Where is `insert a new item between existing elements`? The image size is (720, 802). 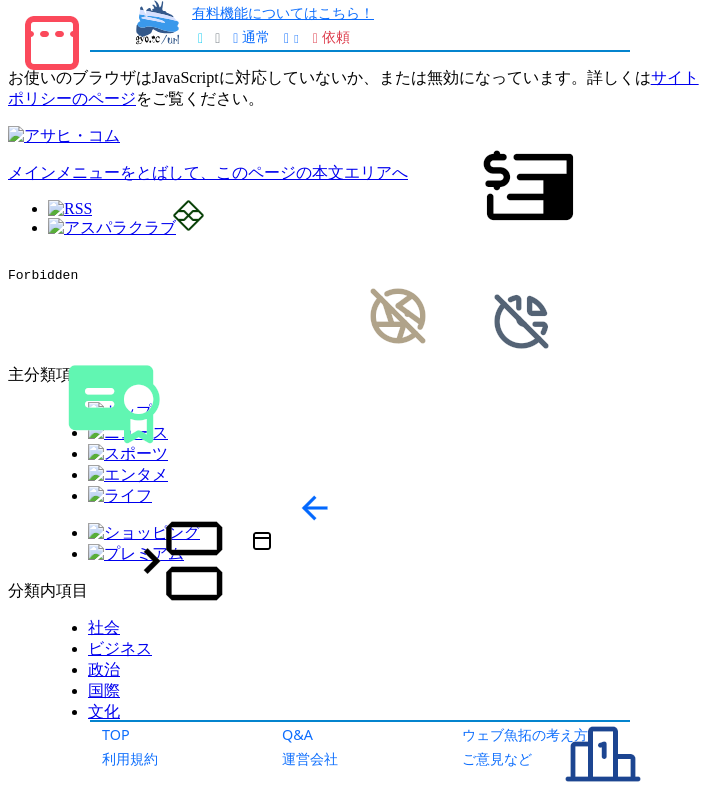
insert a new item between existing elements is located at coordinates (183, 561).